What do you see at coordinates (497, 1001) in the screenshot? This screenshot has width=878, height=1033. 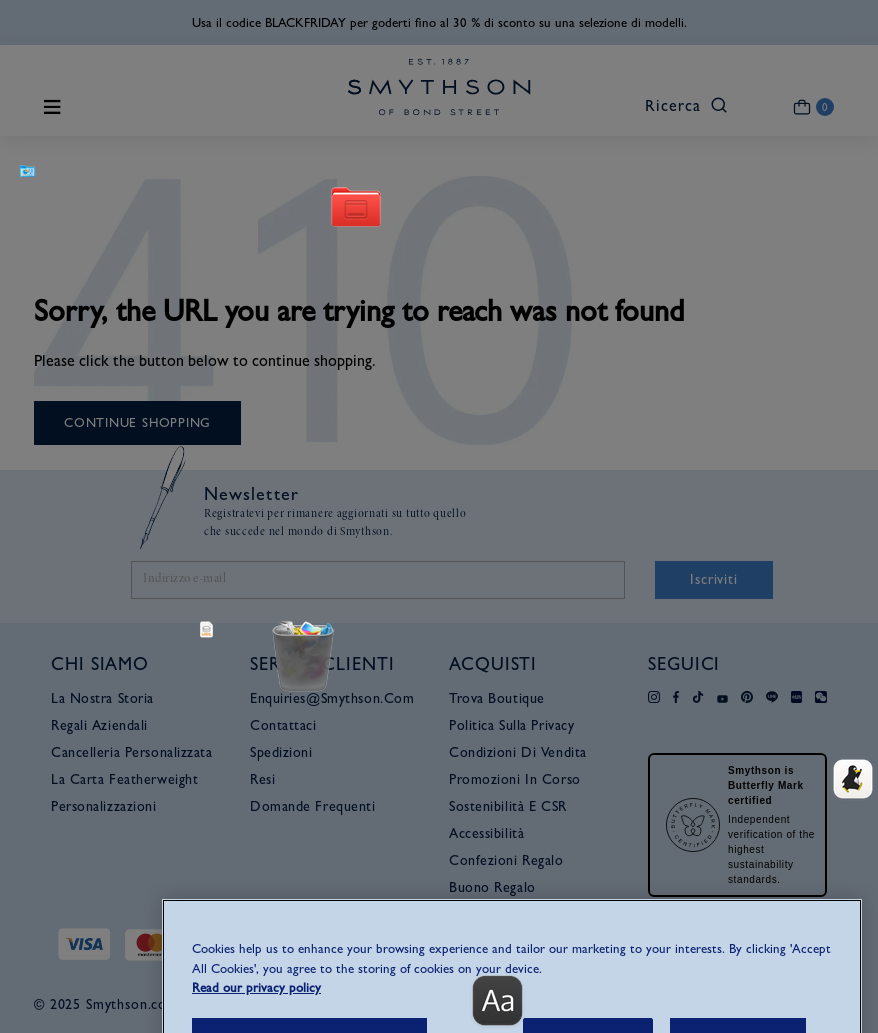 I see `access font and typography settings` at bounding box center [497, 1001].